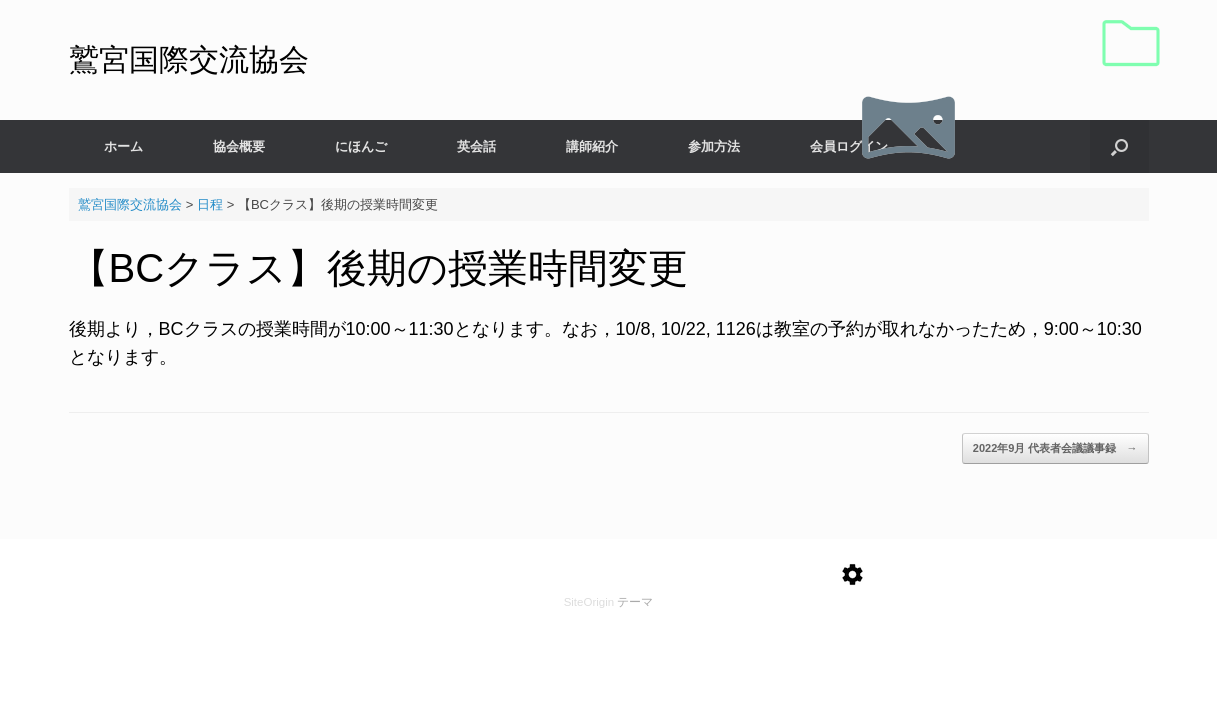  What do you see at coordinates (852, 574) in the screenshot?
I see `open settings menu` at bounding box center [852, 574].